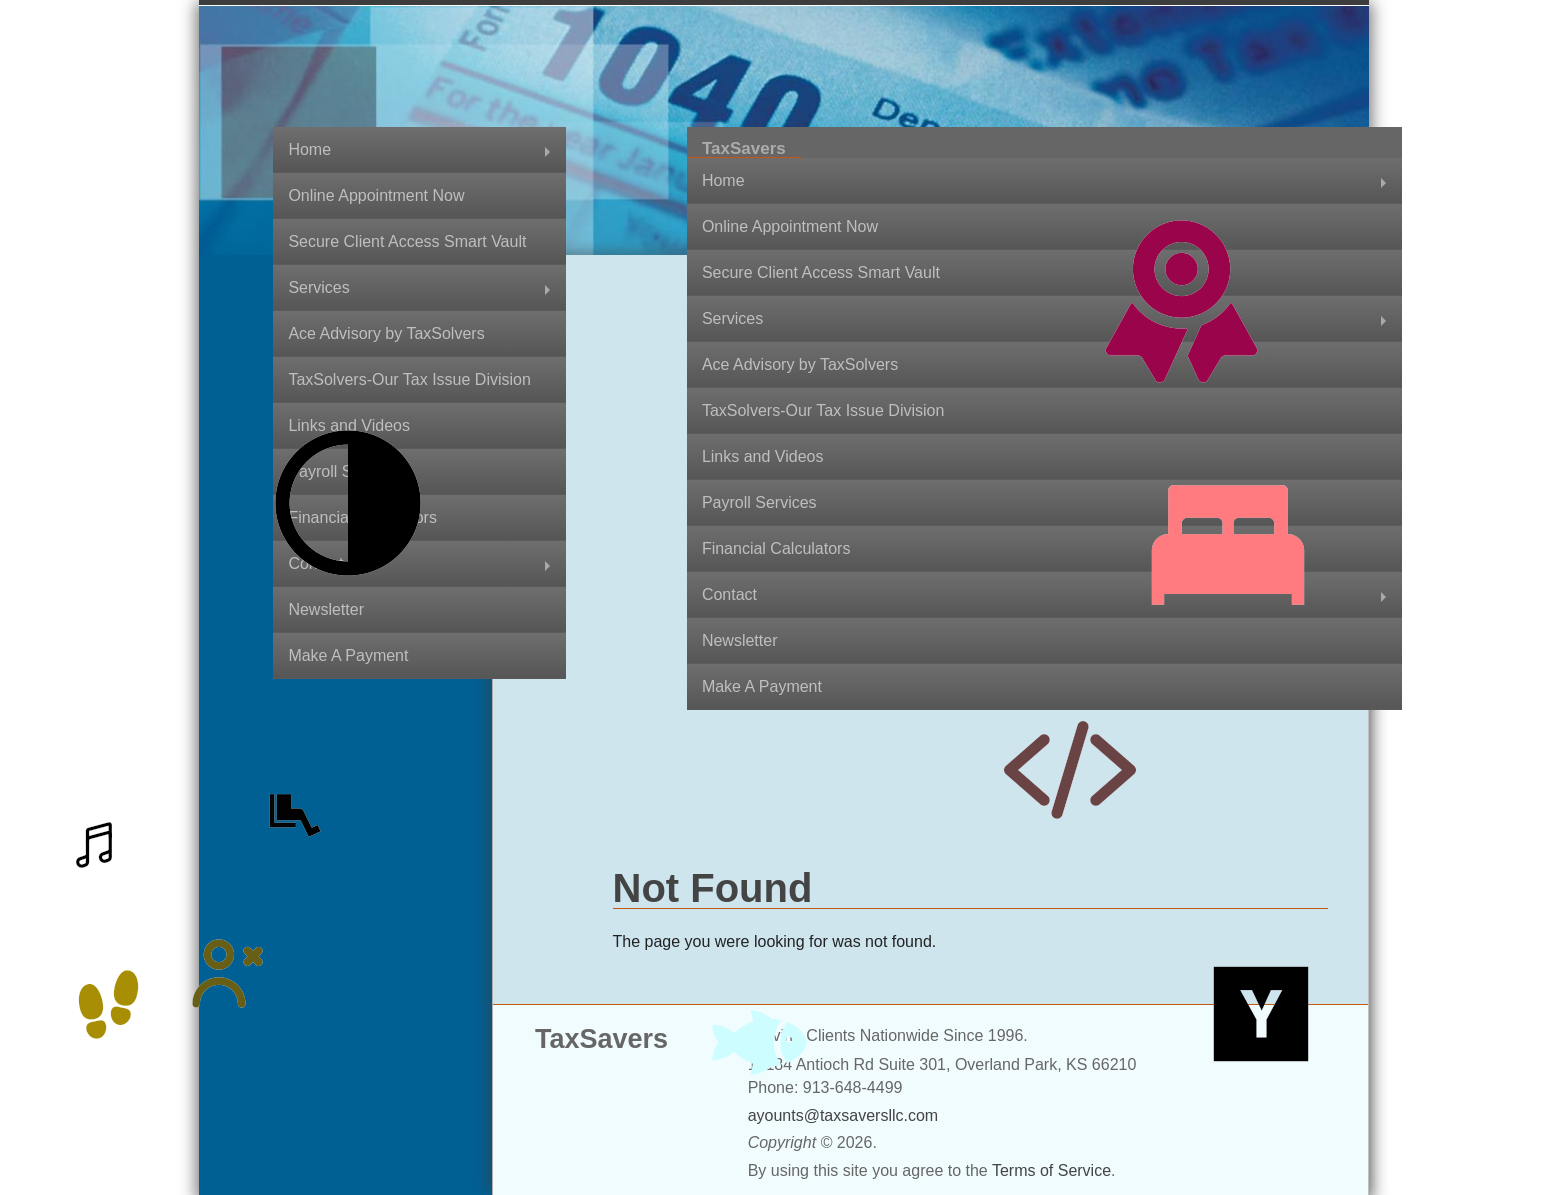  I want to click on open Hacker News, so click(1261, 1014).